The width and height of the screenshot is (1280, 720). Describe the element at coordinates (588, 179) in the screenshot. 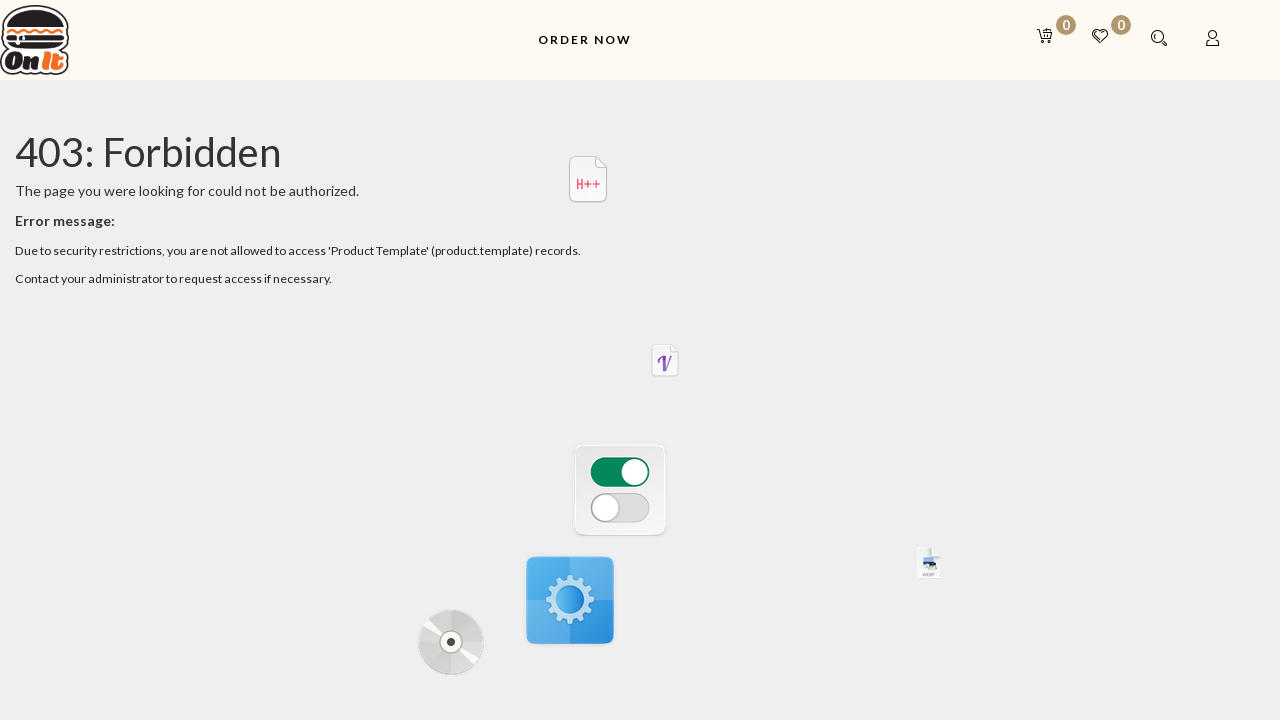

I see `c++ header file` at that location.